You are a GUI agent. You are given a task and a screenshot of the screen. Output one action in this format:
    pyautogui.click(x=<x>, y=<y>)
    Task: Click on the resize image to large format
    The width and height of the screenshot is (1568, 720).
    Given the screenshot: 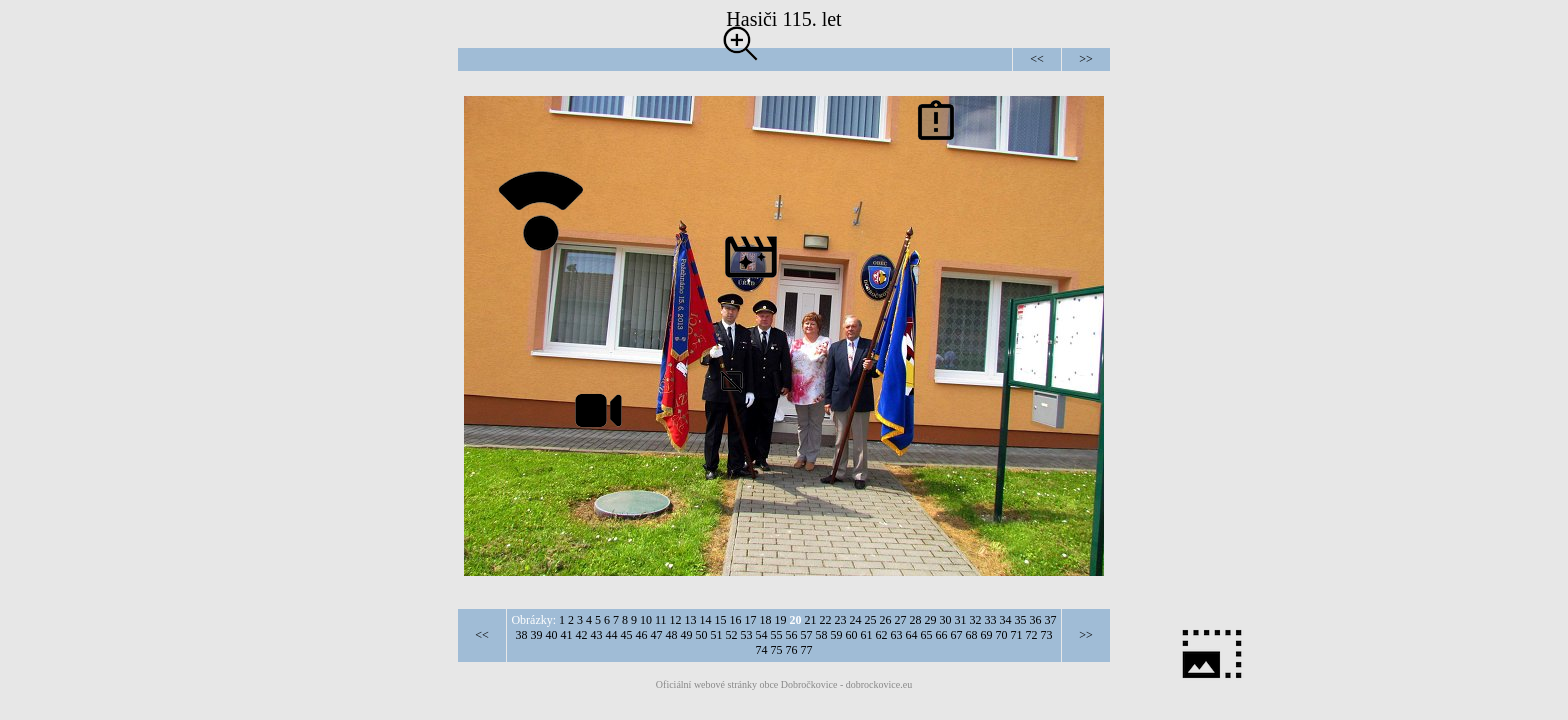 What is the action you would take?
    pyautogui.click(x=1212, y=654)
    